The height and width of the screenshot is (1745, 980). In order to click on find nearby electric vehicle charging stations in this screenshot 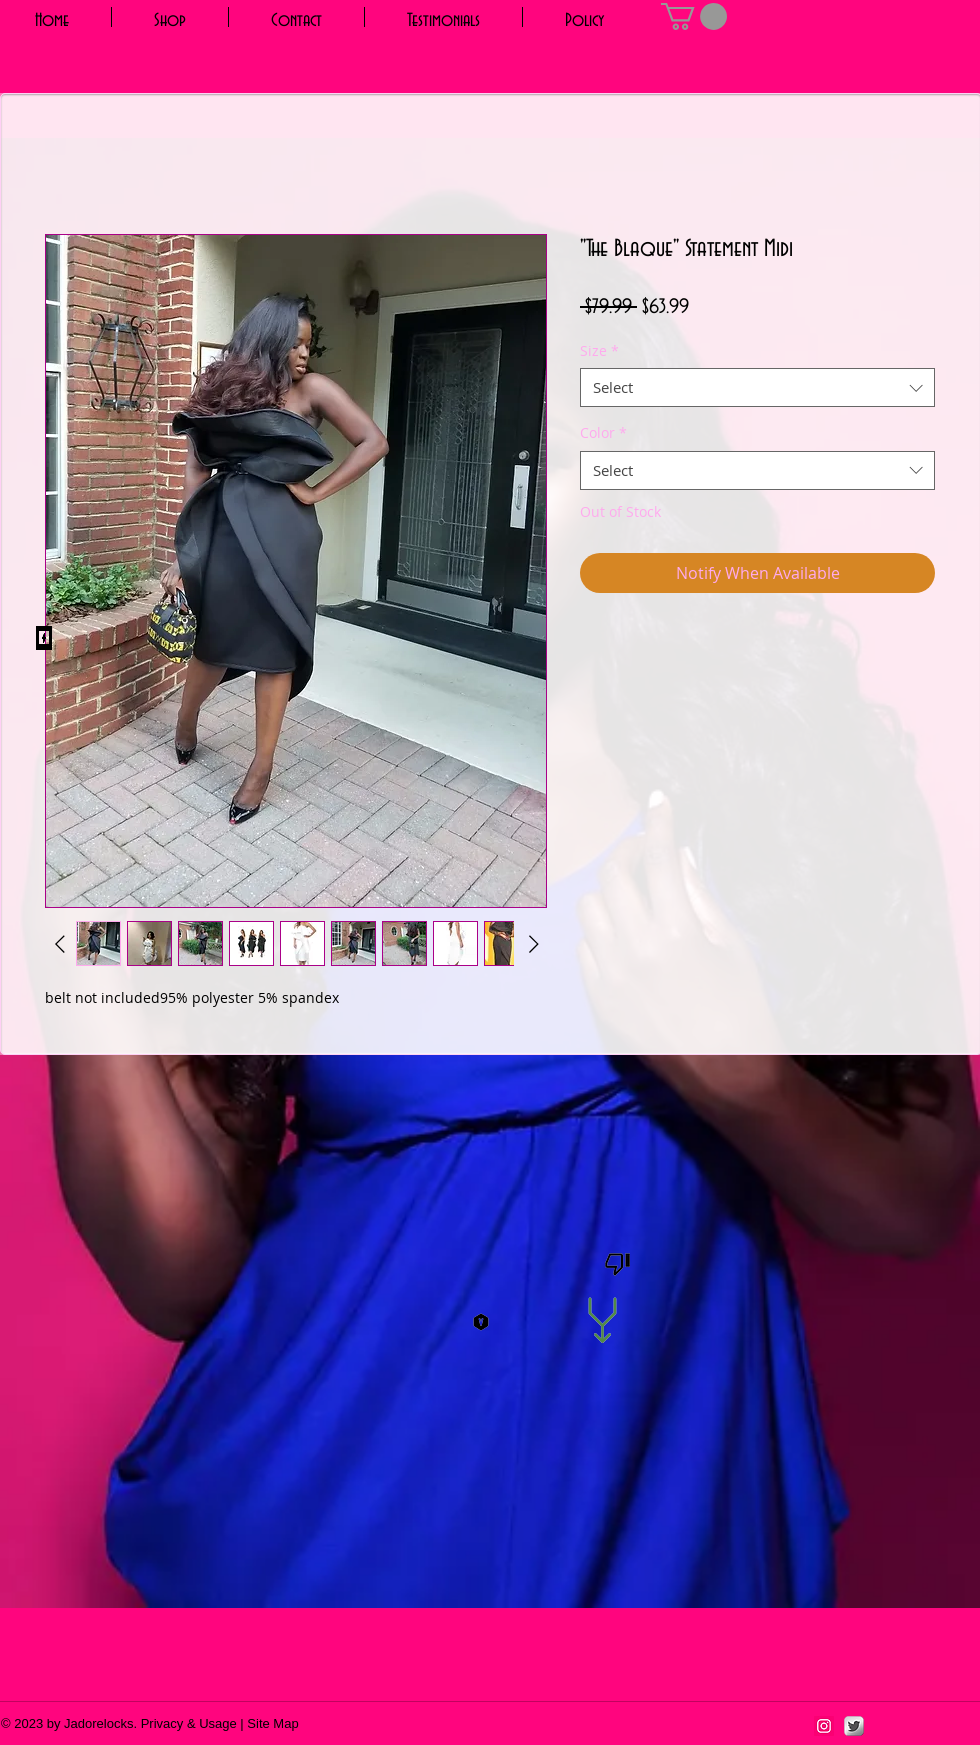, I will do `click(44, 638)`.